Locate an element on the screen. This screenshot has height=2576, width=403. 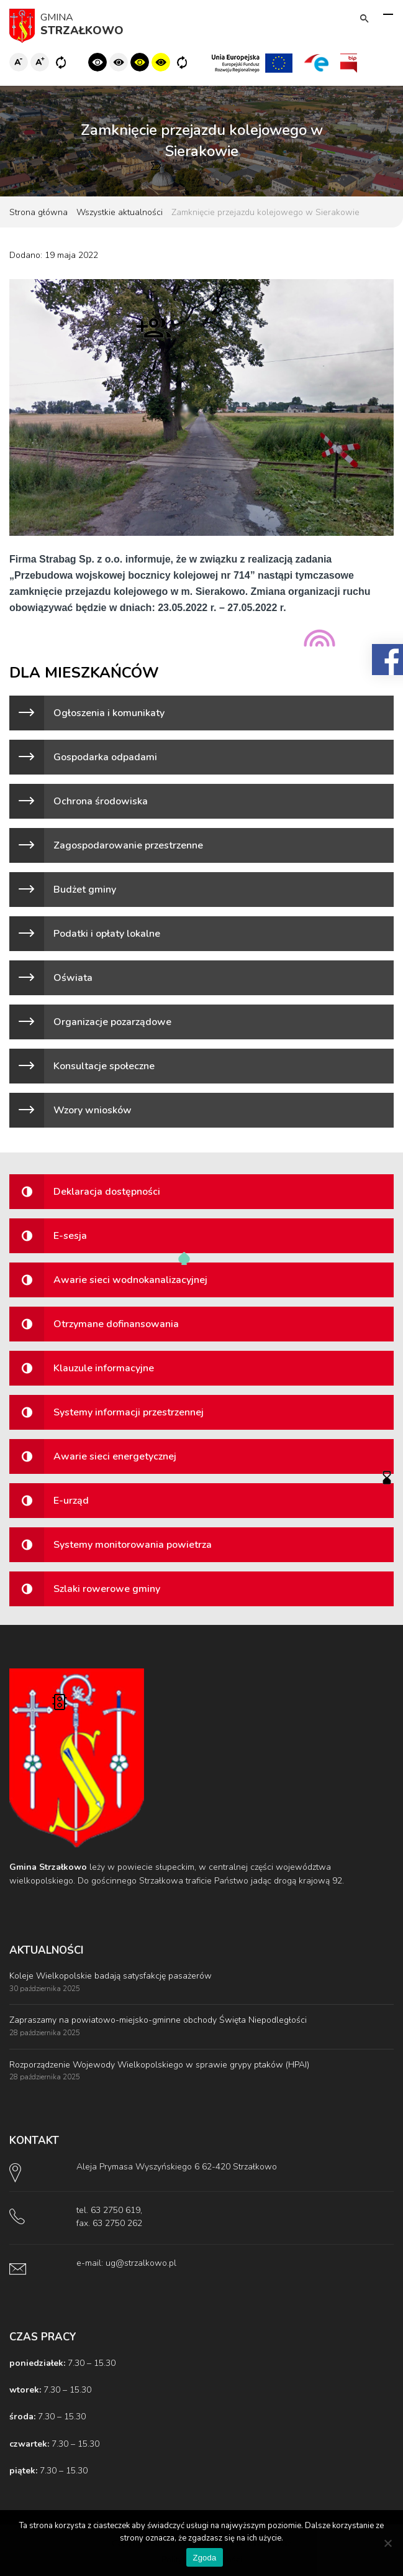
indicates pride or LGBTQ+ related content is located at coordinates (319, 638).